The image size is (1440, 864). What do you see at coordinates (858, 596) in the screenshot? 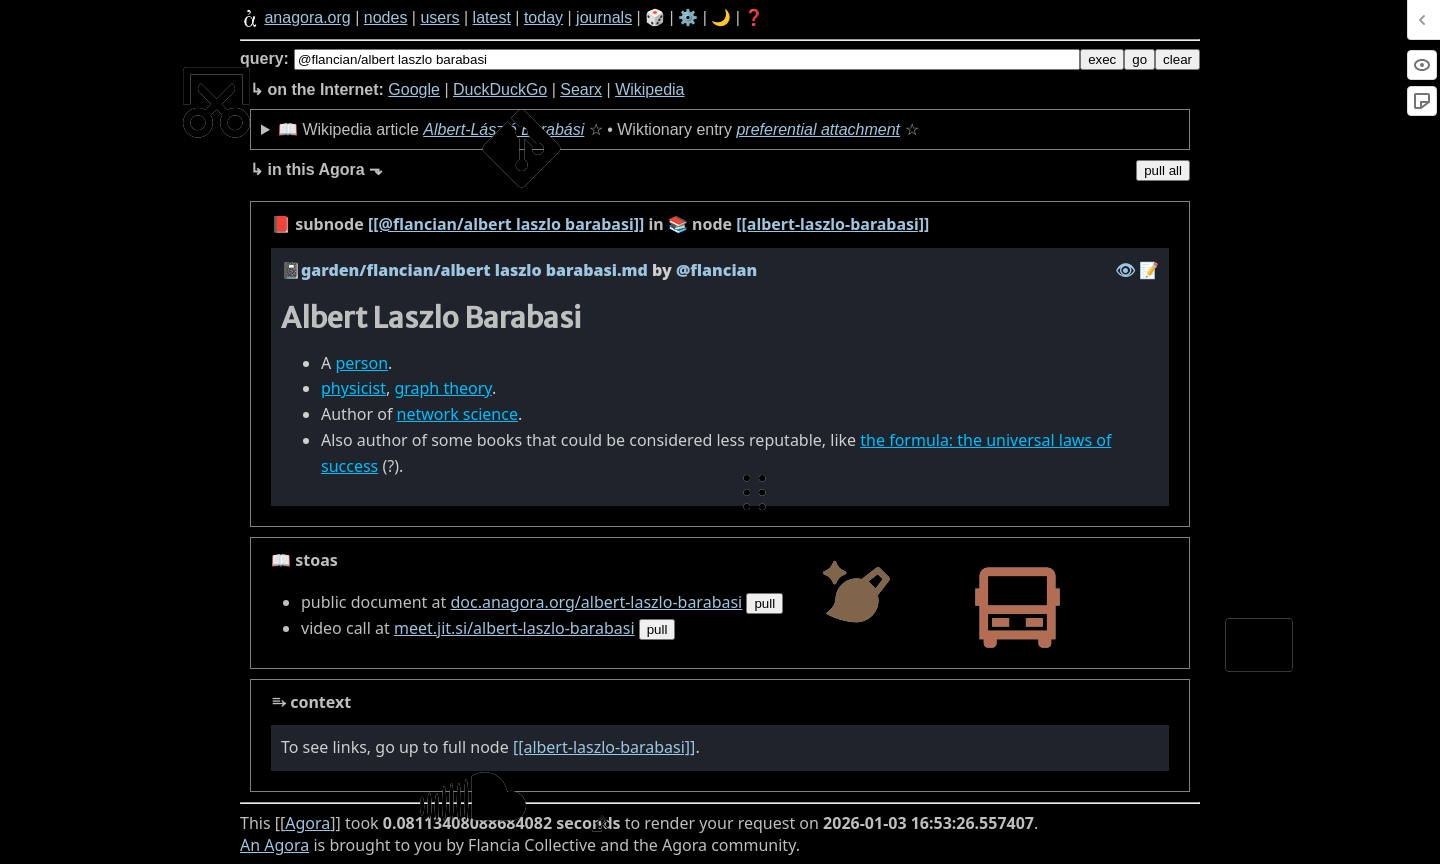
I see `activate AI-powered brush or painting tool` at bounding box center [858, 596].